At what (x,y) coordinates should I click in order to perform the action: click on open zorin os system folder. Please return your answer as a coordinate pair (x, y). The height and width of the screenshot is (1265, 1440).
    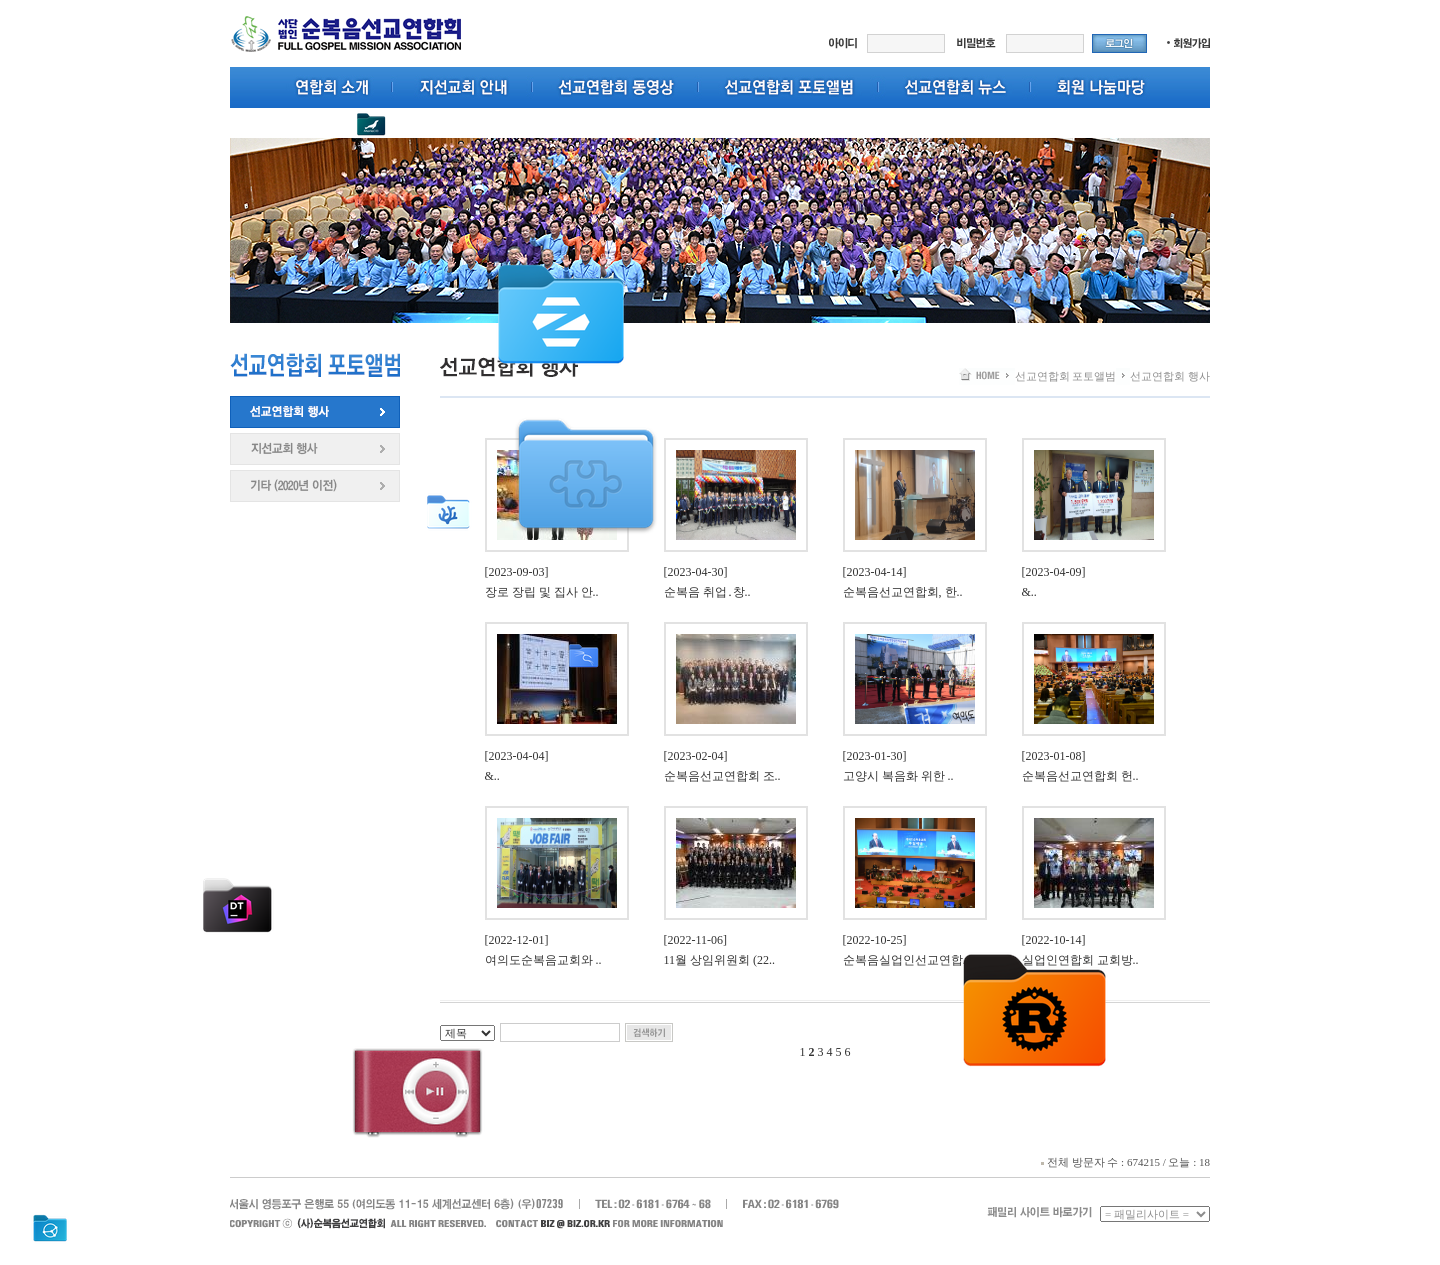
    Looking at the image, I should click on (560, 317).